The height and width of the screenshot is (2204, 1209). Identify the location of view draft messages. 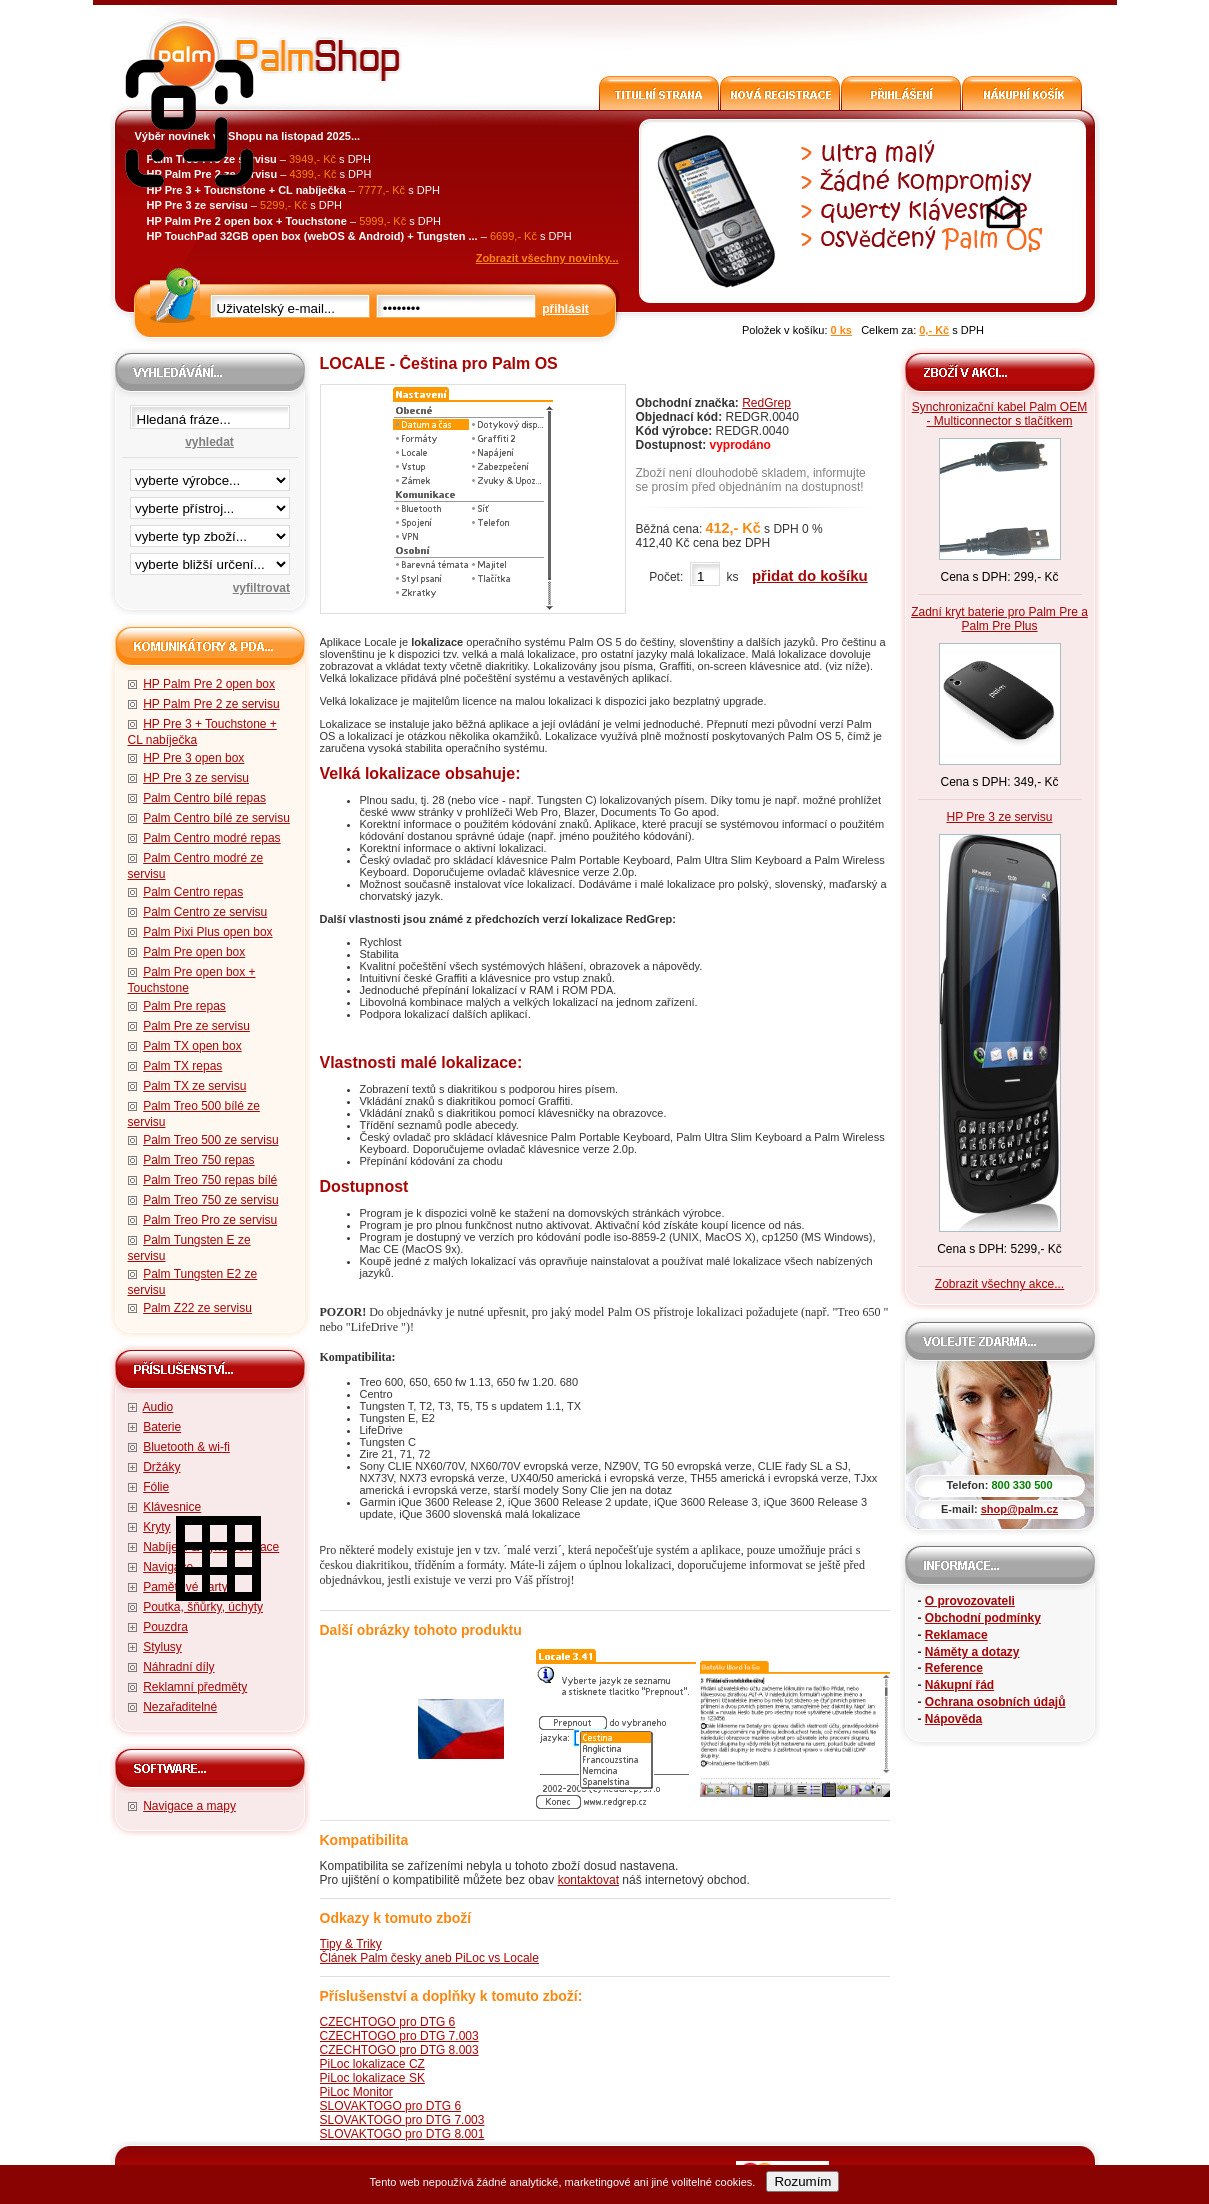
(1003, 214).